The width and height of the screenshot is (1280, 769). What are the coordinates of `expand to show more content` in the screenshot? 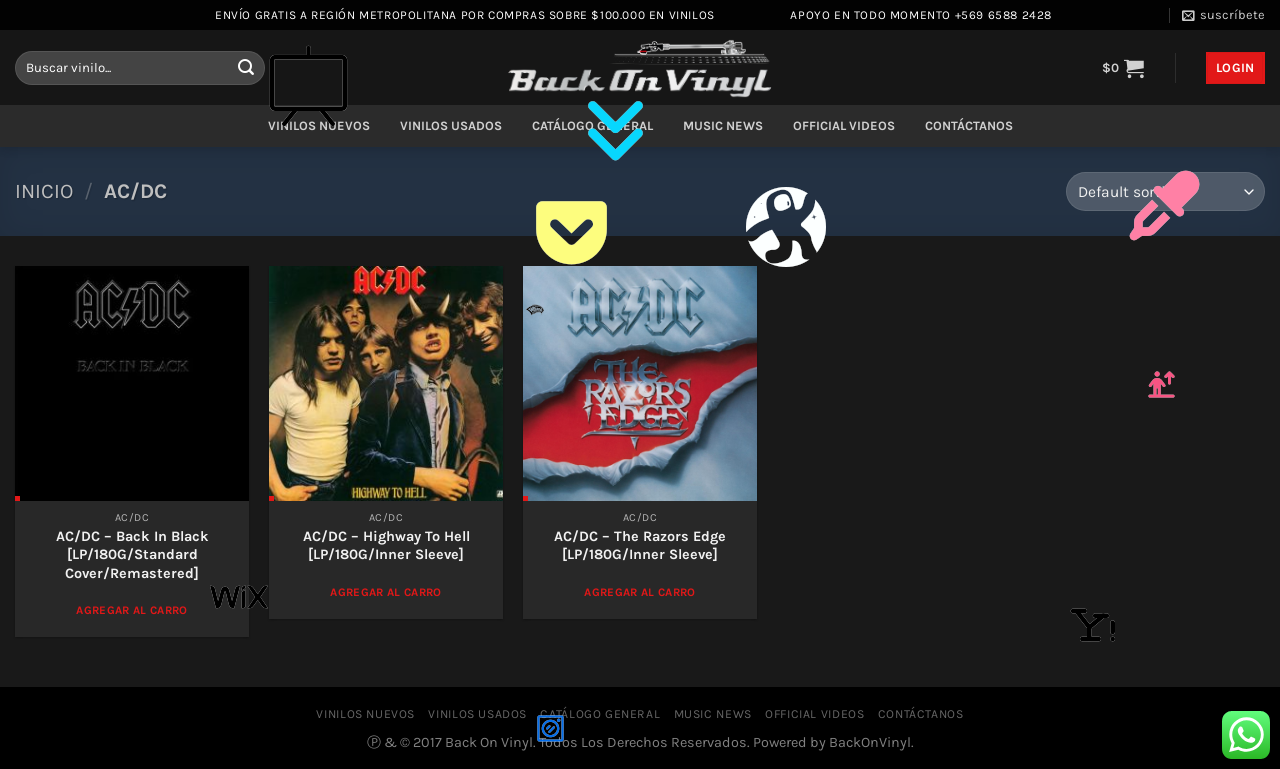 It's located at (615, 128).